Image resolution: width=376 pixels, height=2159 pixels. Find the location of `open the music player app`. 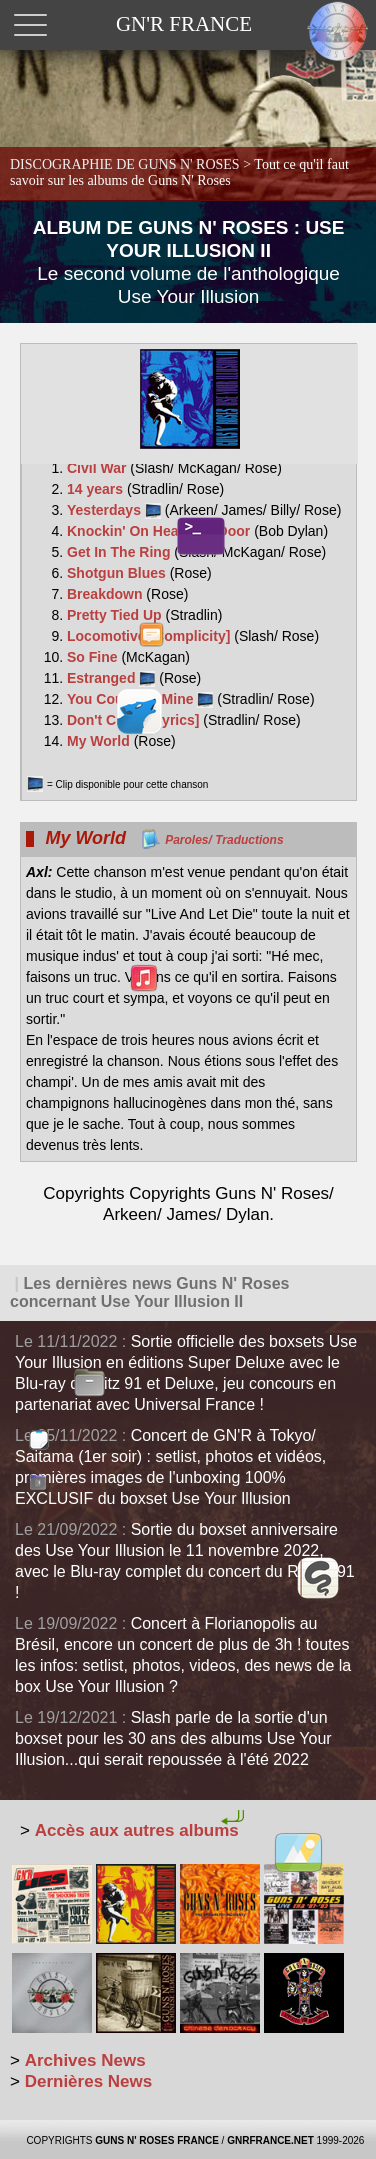

open the music player app is located at coordinates (144, 978).